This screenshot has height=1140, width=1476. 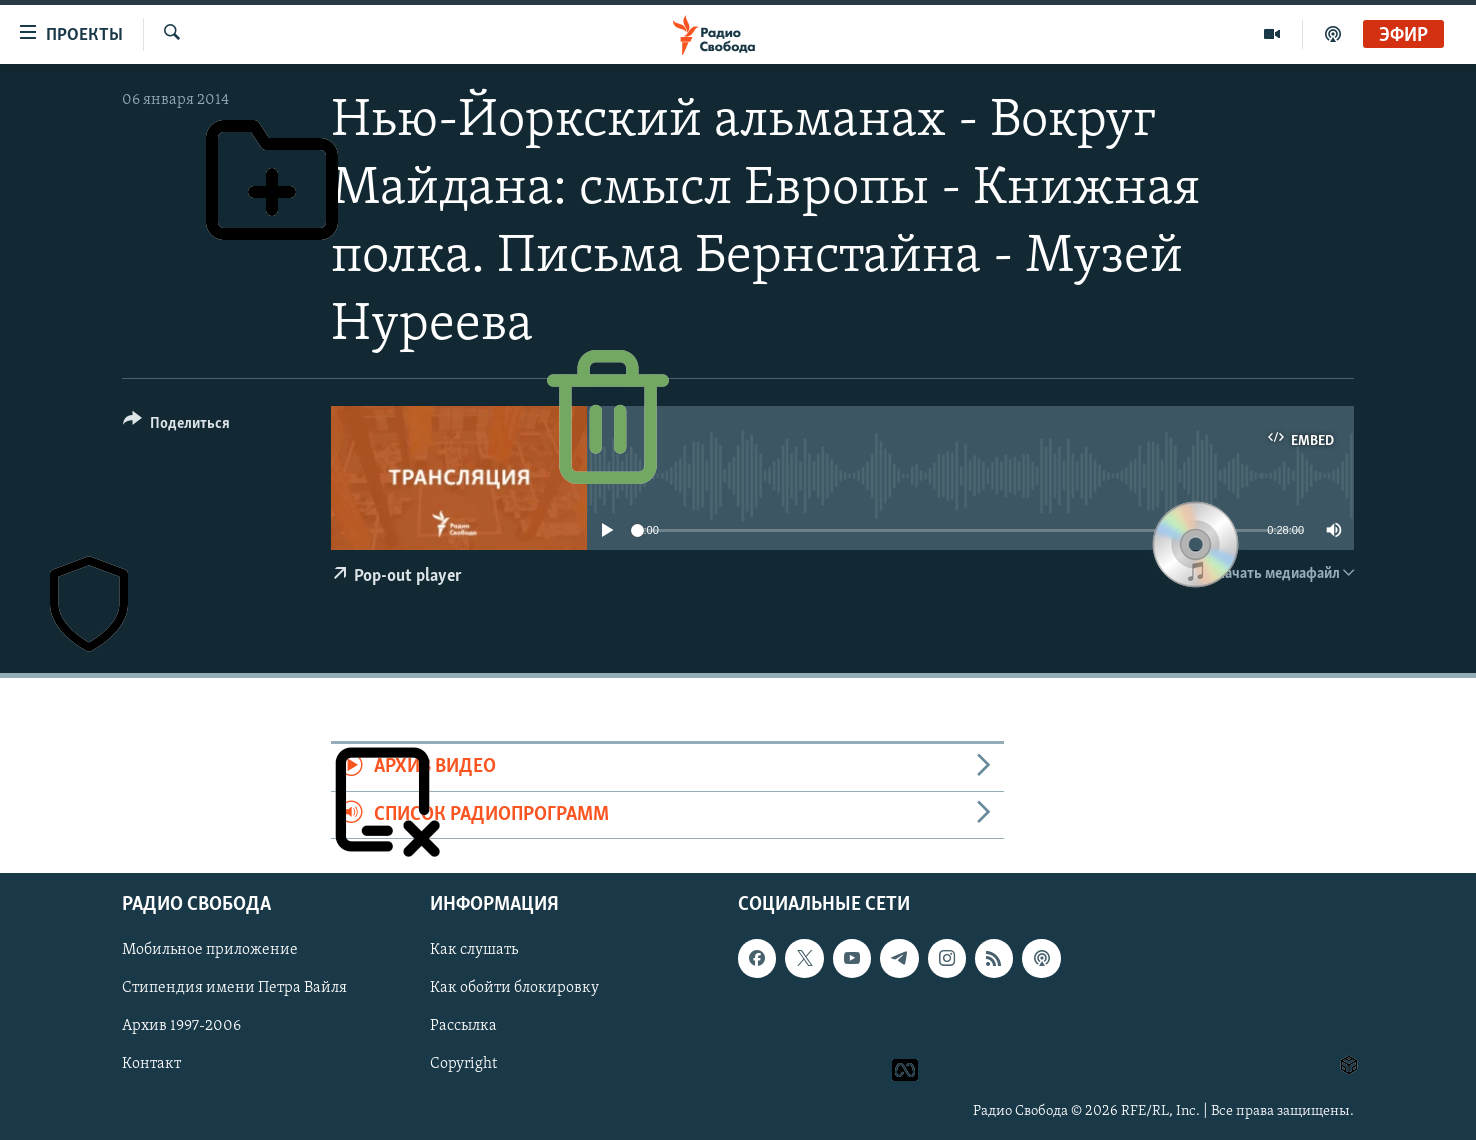 I want to click on create a new folder, so click(x=272, y=180).